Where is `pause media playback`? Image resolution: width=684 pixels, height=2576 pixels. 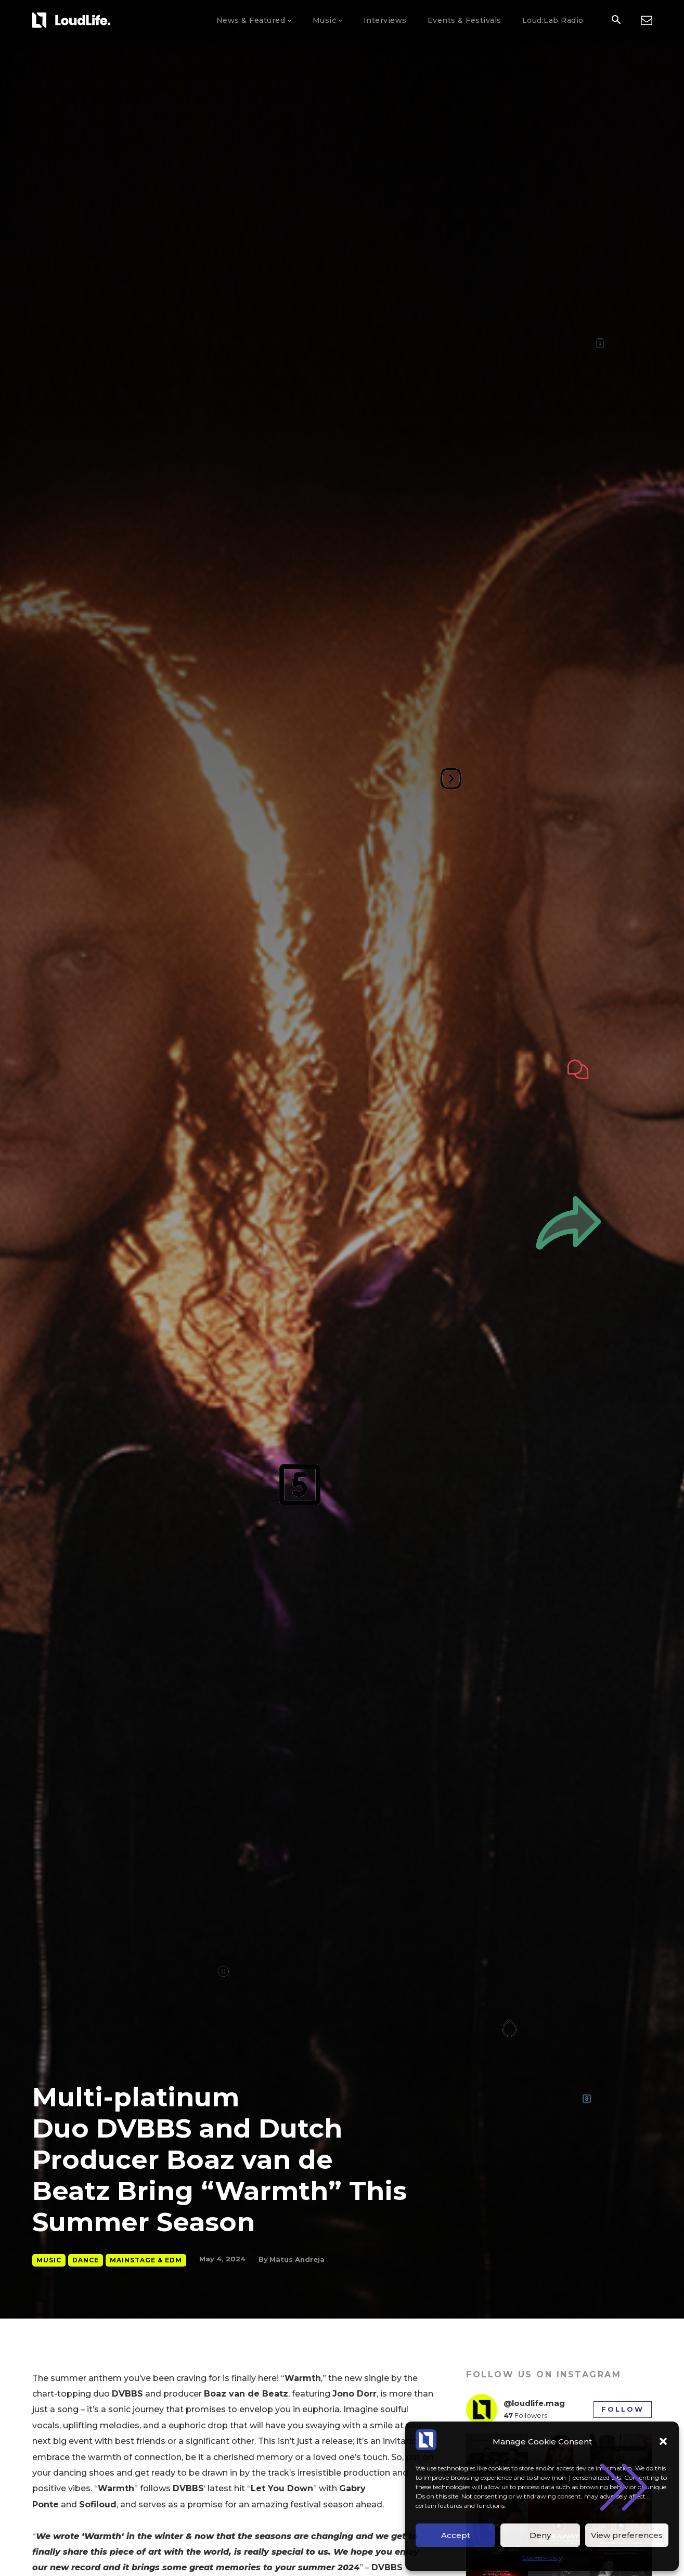 pause media playback is located at coordinates (223, 1971).